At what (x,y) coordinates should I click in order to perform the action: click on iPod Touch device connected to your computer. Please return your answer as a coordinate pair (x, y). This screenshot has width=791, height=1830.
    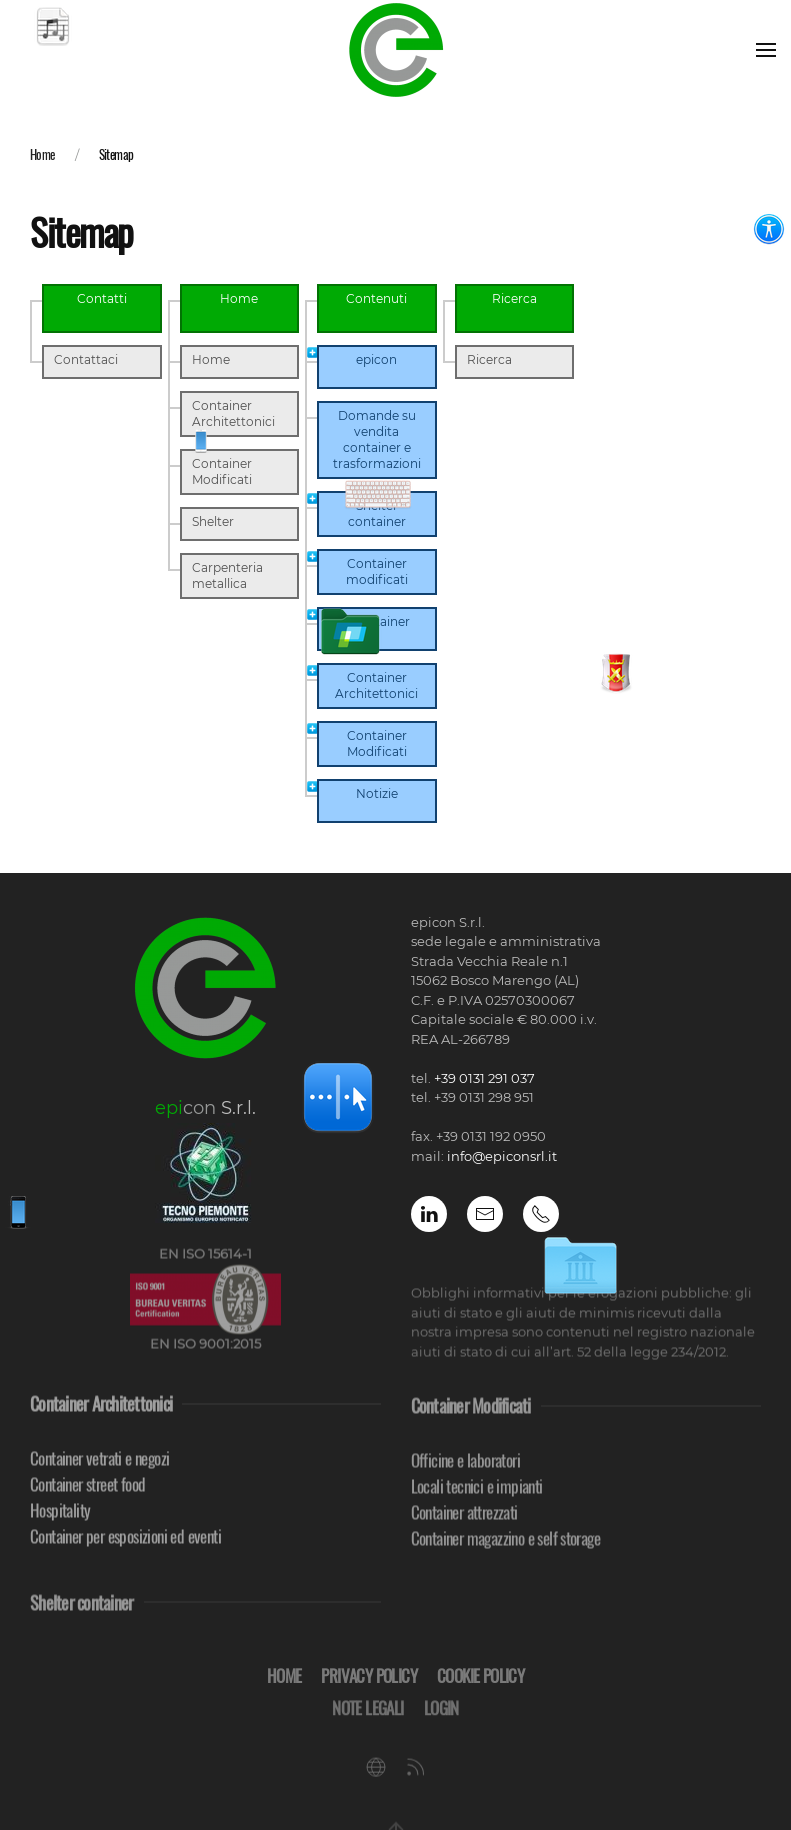
    Looking at the image, I should click on (18, 1212).